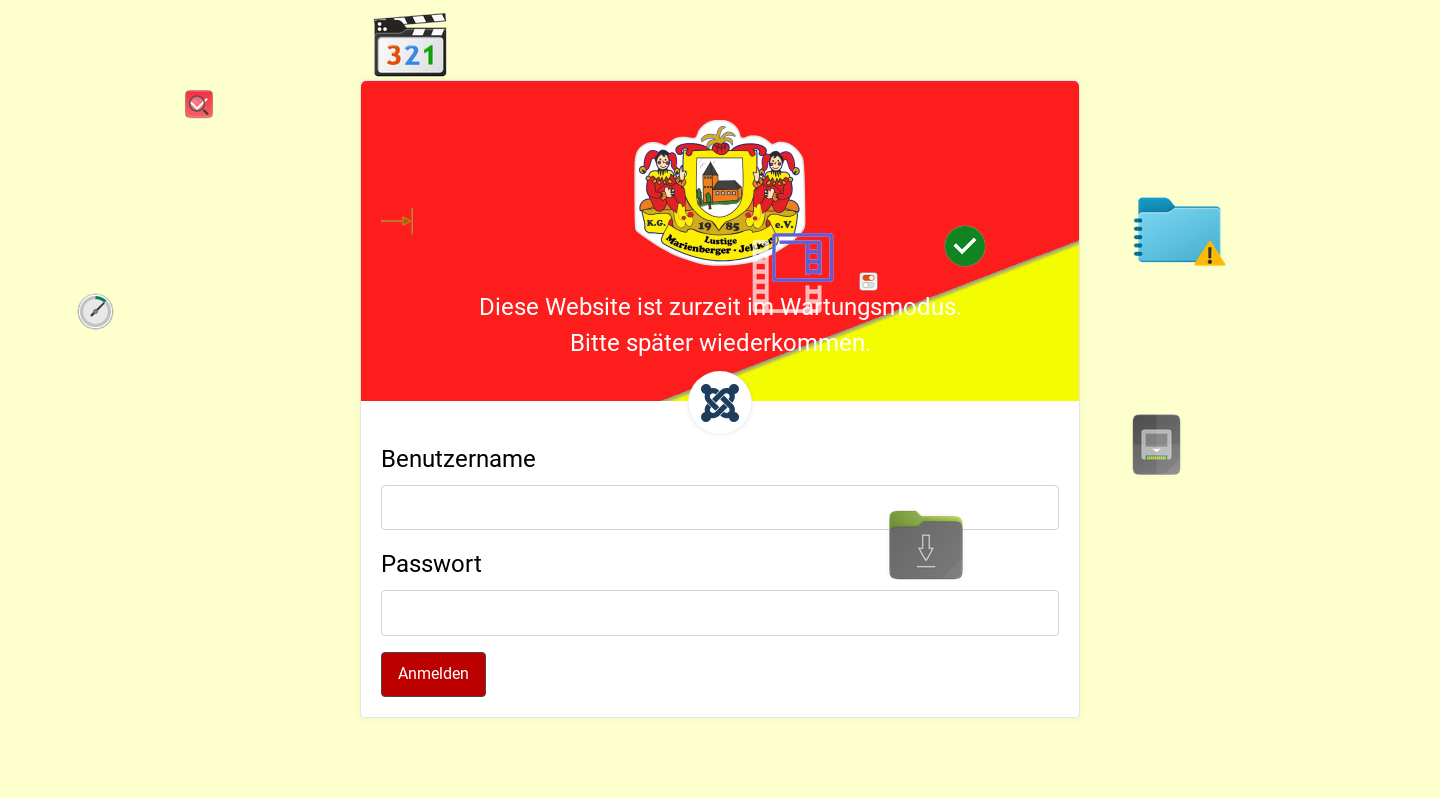 This screenshot has width=1440, height=798. What do you see at coordinates (95, 311) in the screenshot?
I see `open sysprof system profiler` at bounding box center [95, 311].